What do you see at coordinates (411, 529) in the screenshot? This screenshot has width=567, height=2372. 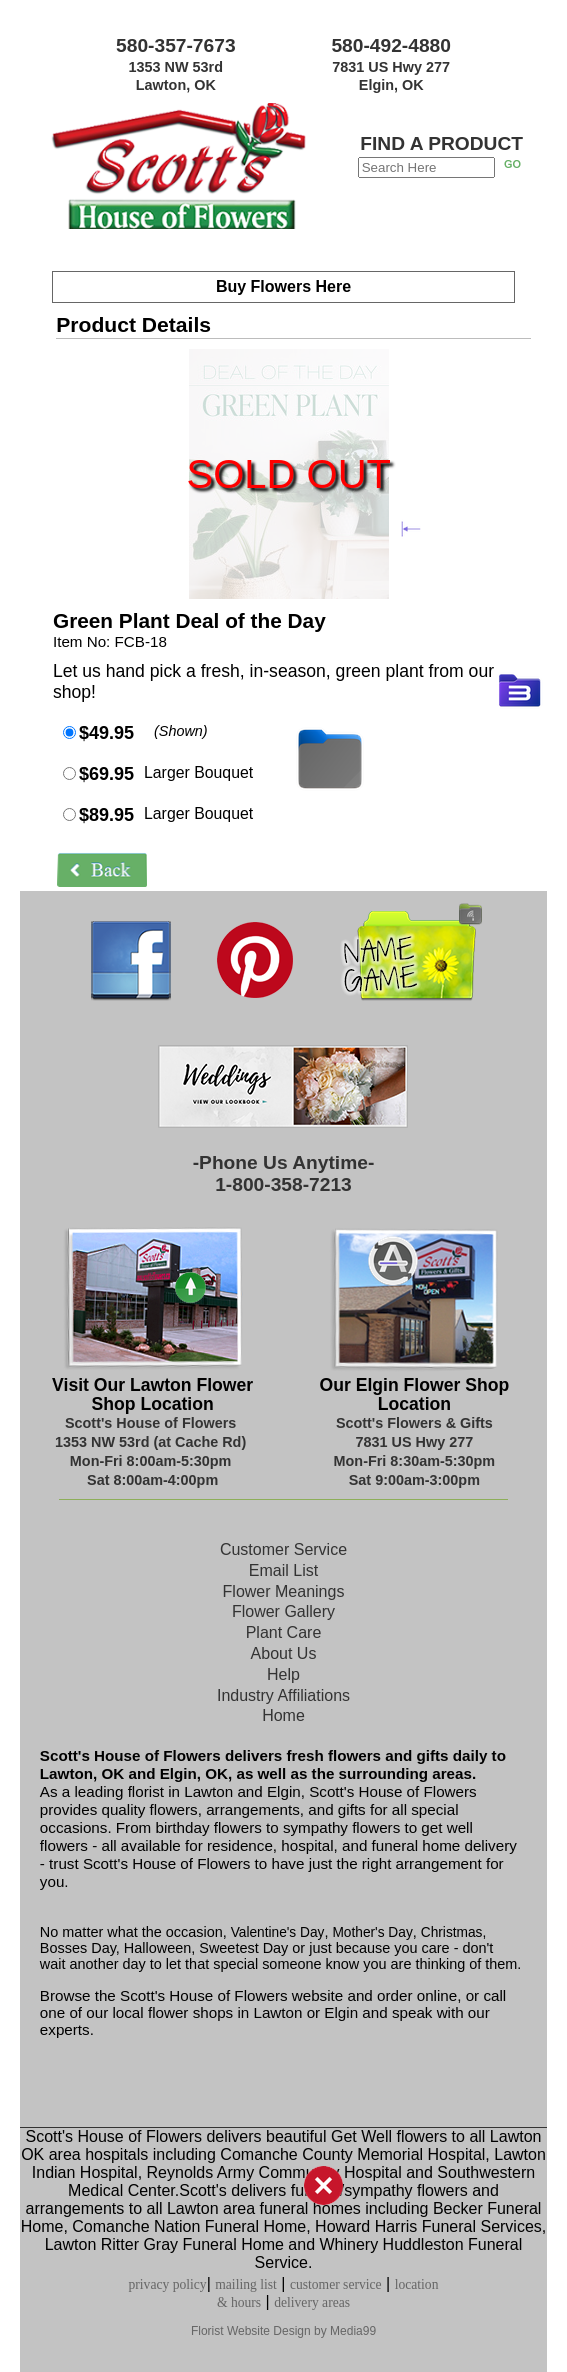 I see `go to the first item in a list or sequence` at bounding box center [411, 529].